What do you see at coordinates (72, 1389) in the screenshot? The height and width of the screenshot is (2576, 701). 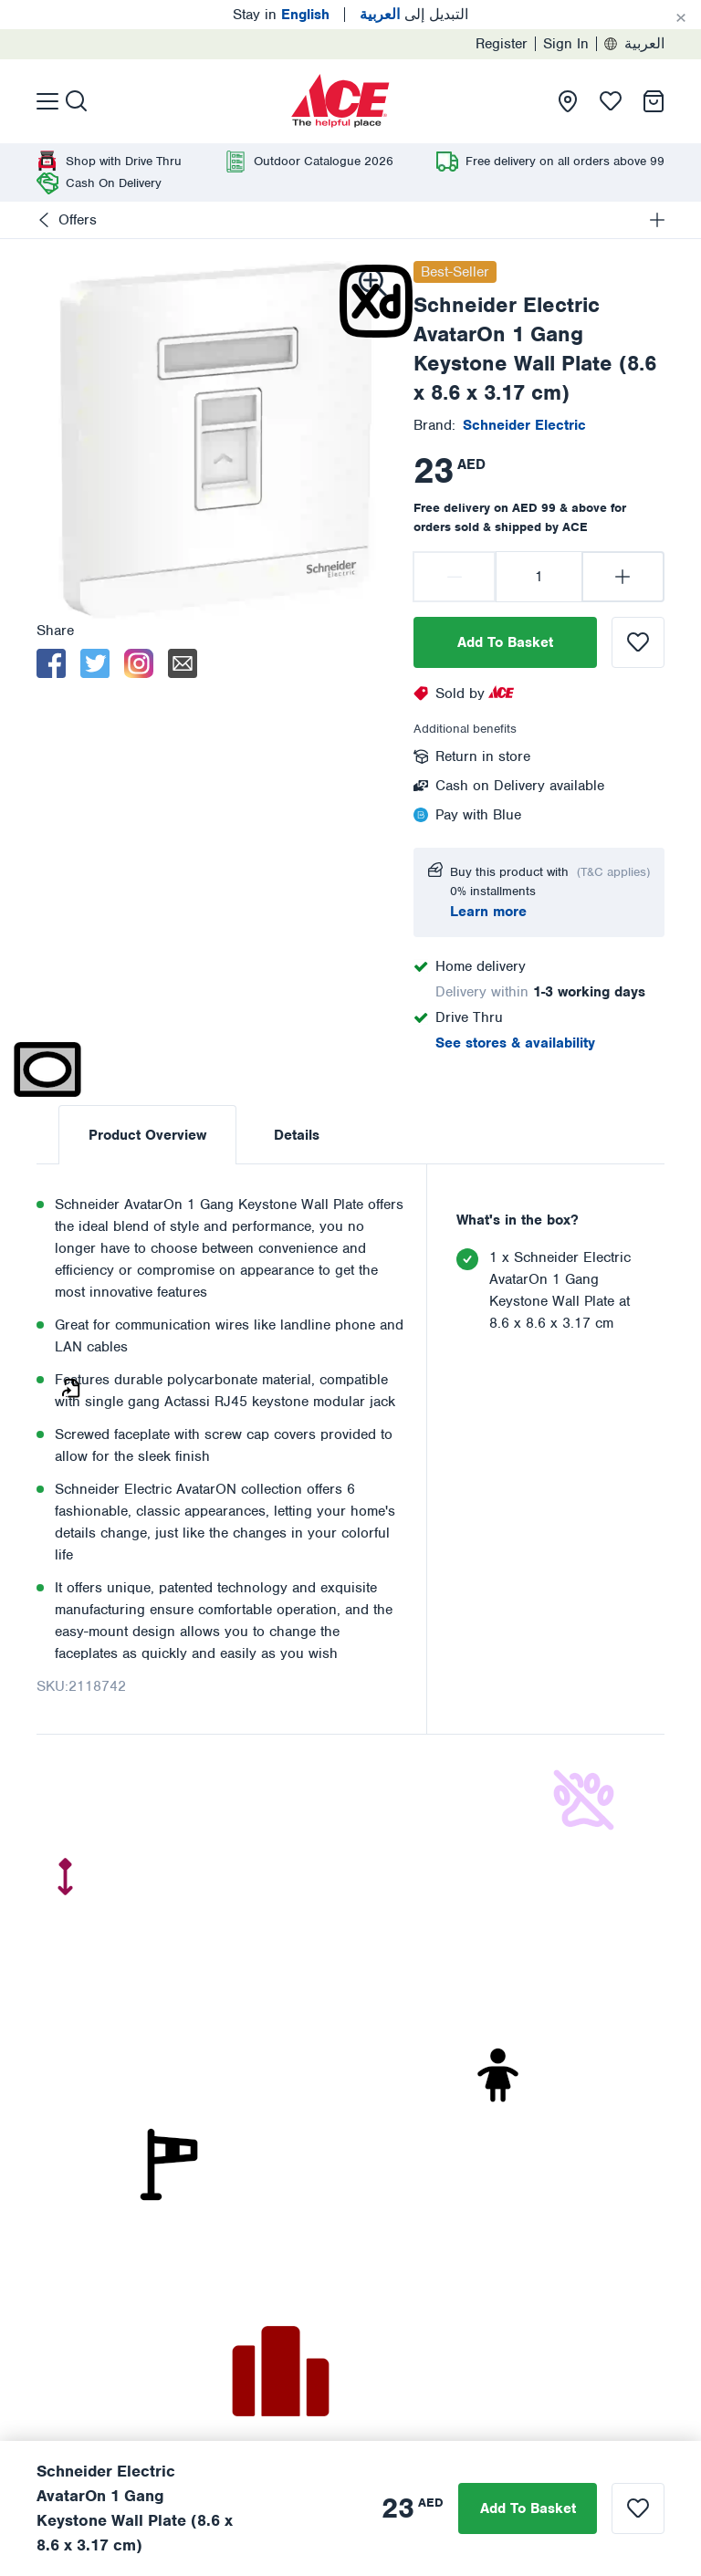 I see `create a symbolic link to this file` at bounding box center [72, 1389].